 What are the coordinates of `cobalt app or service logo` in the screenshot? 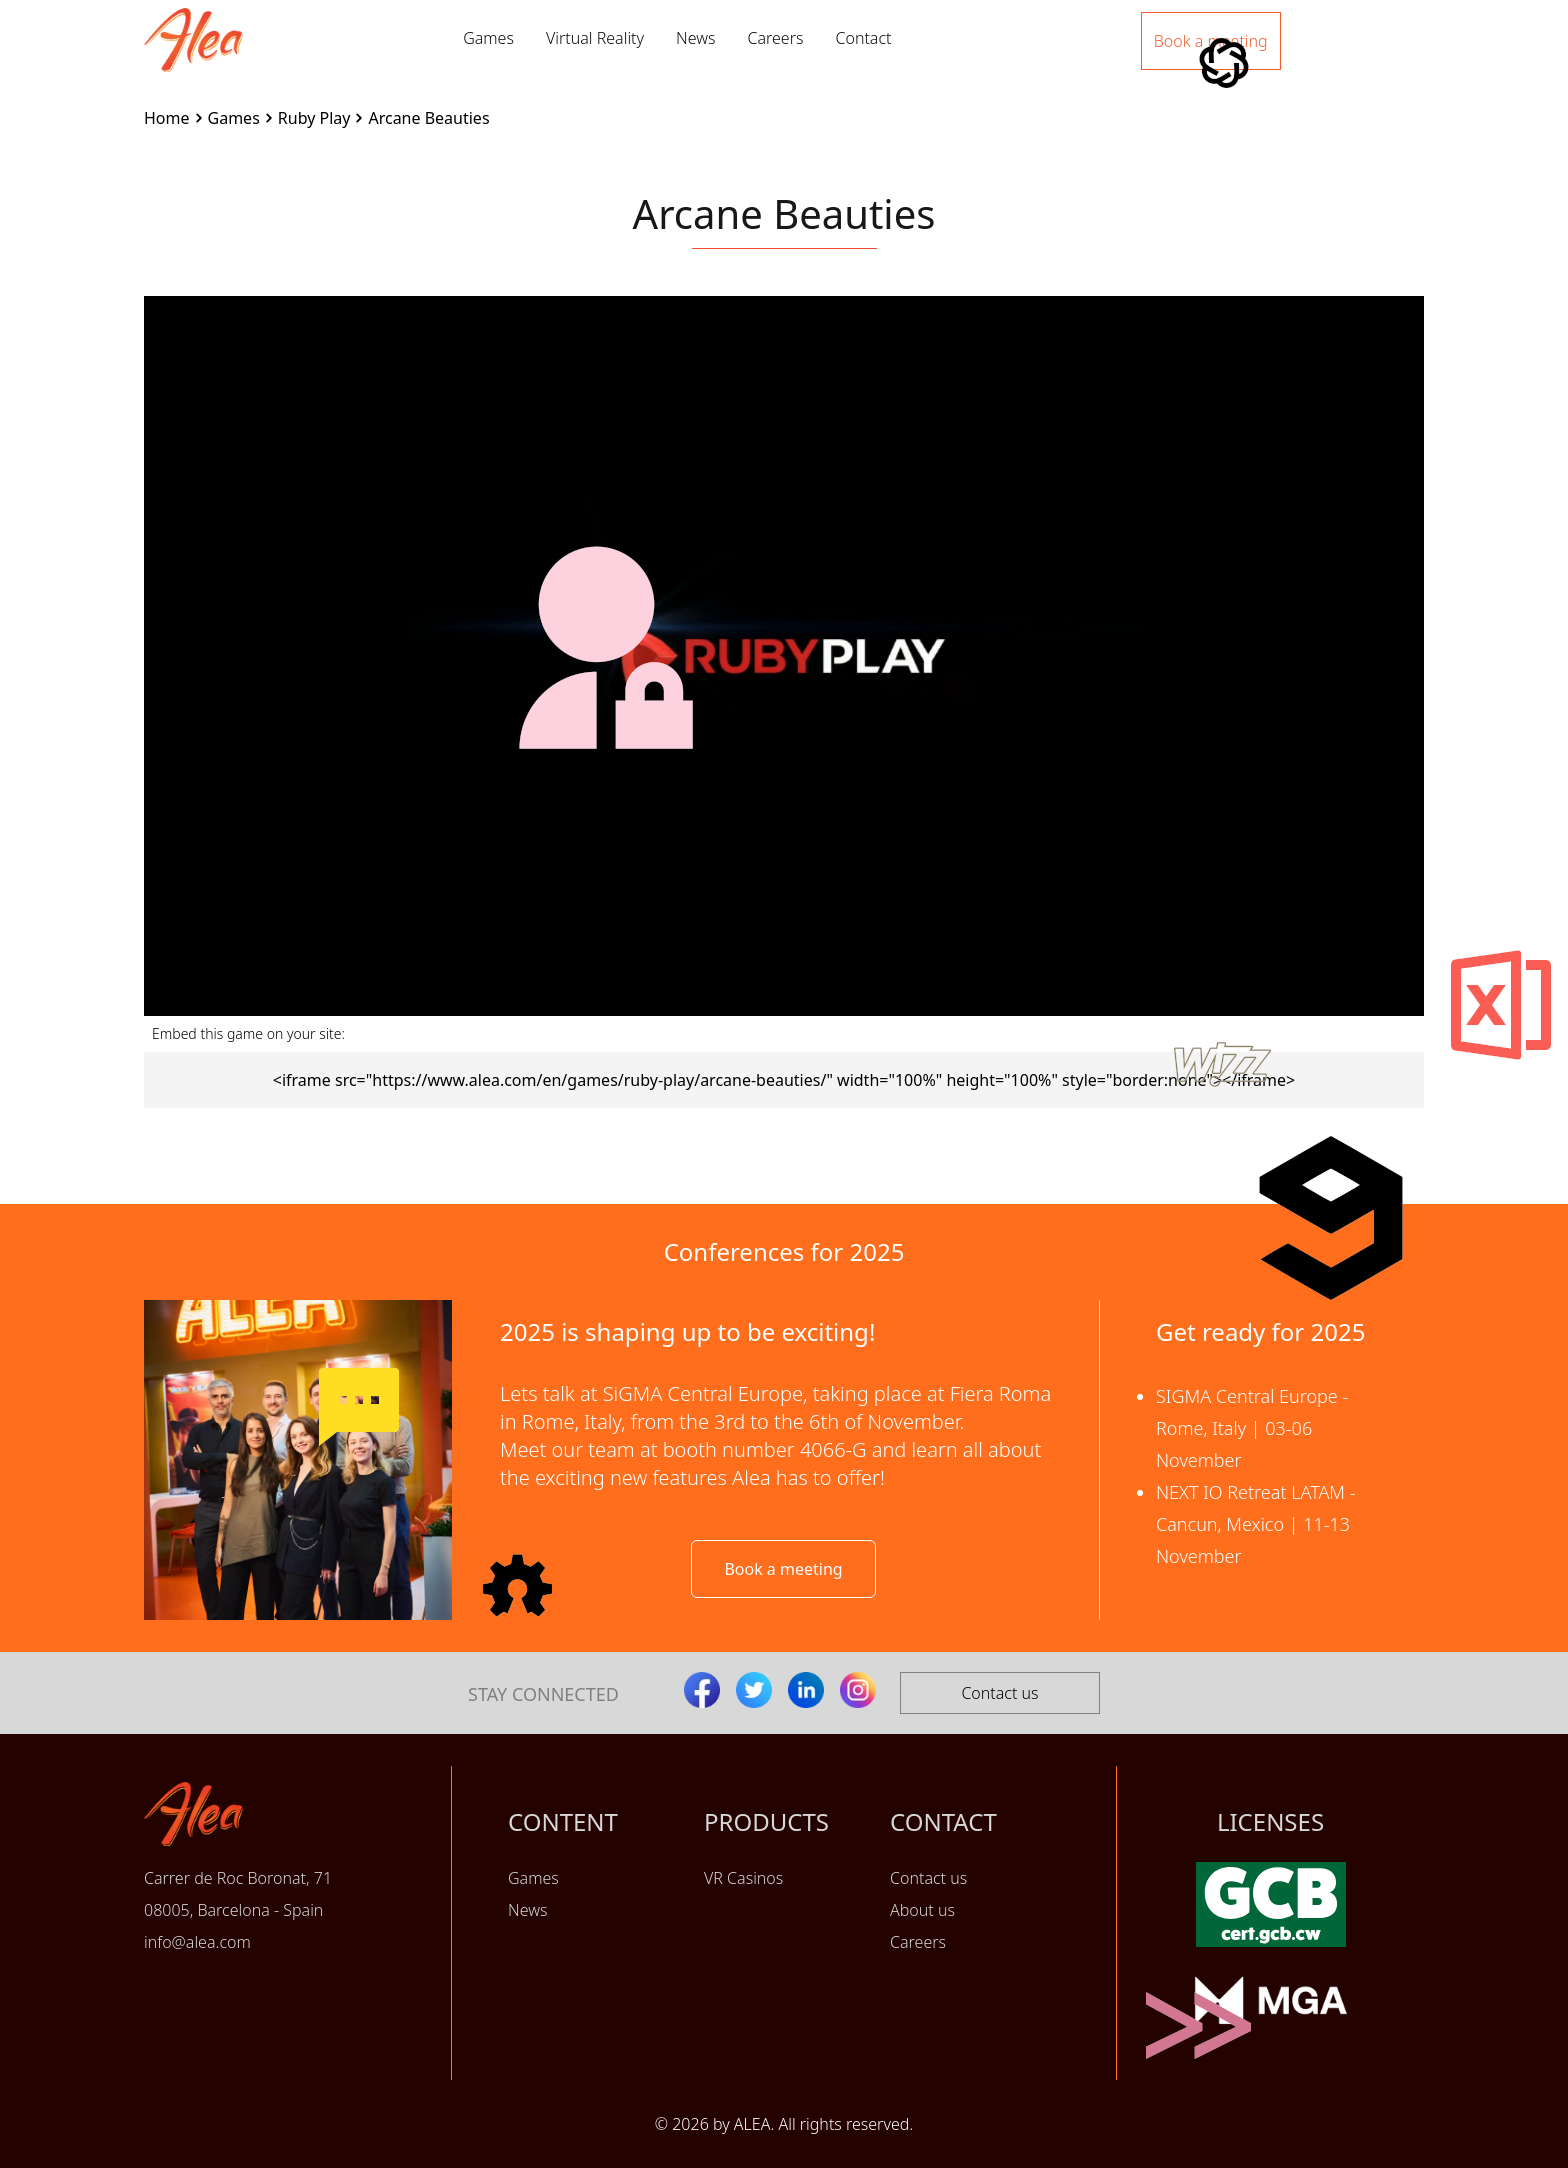 It's located at (1198, 2025).